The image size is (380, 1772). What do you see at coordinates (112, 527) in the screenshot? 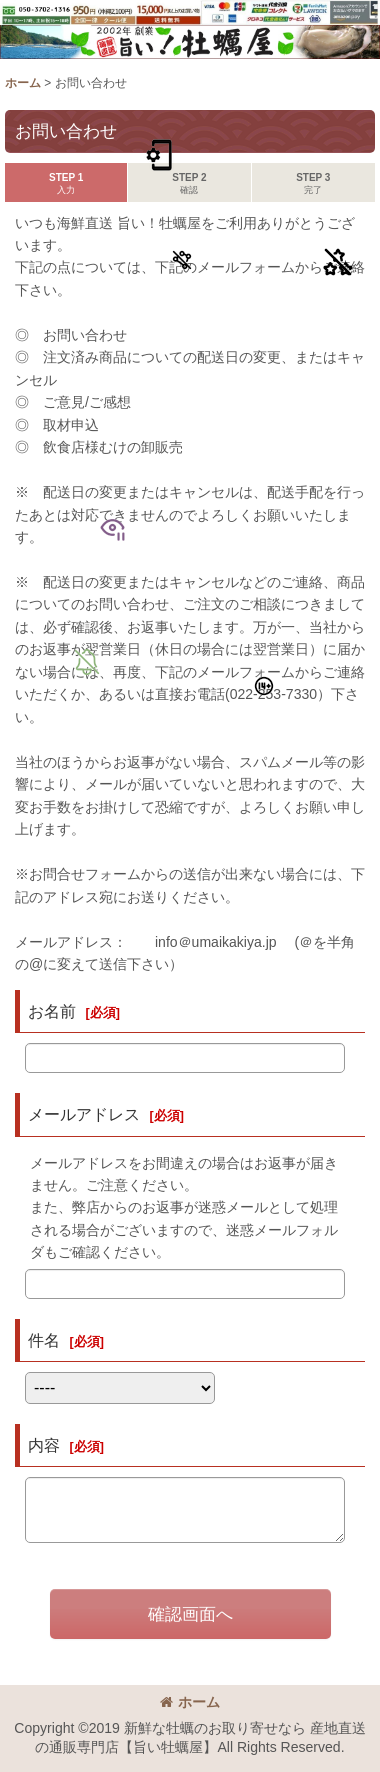
I see `pause visibility or viewing mode` at bounding box center [112, 527].